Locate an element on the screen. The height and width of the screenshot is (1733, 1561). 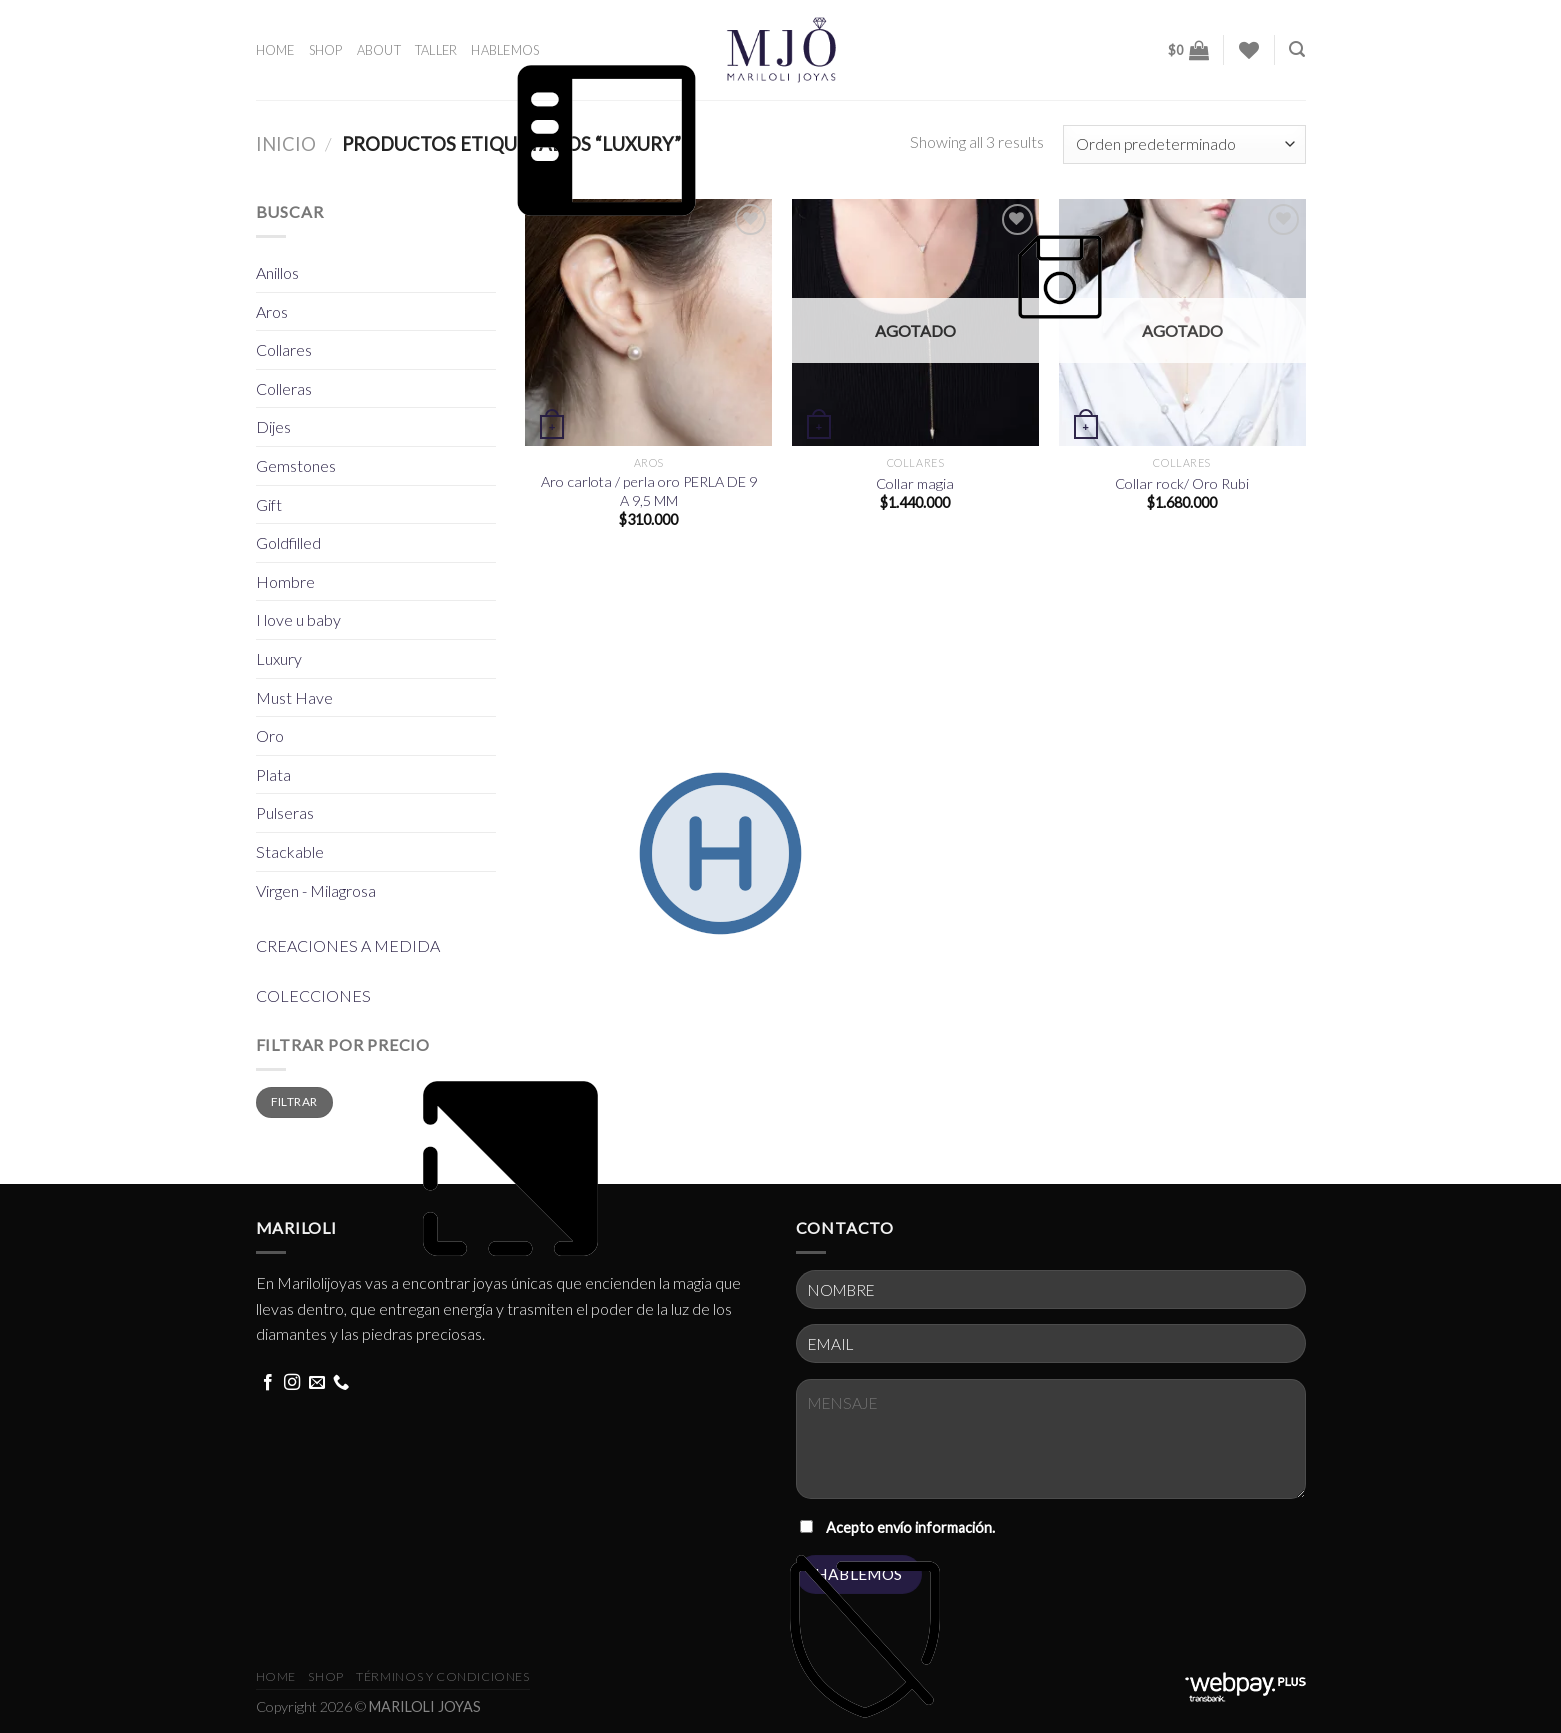
indicates disabled or inactive protection is located at coordinates (865, 1630).